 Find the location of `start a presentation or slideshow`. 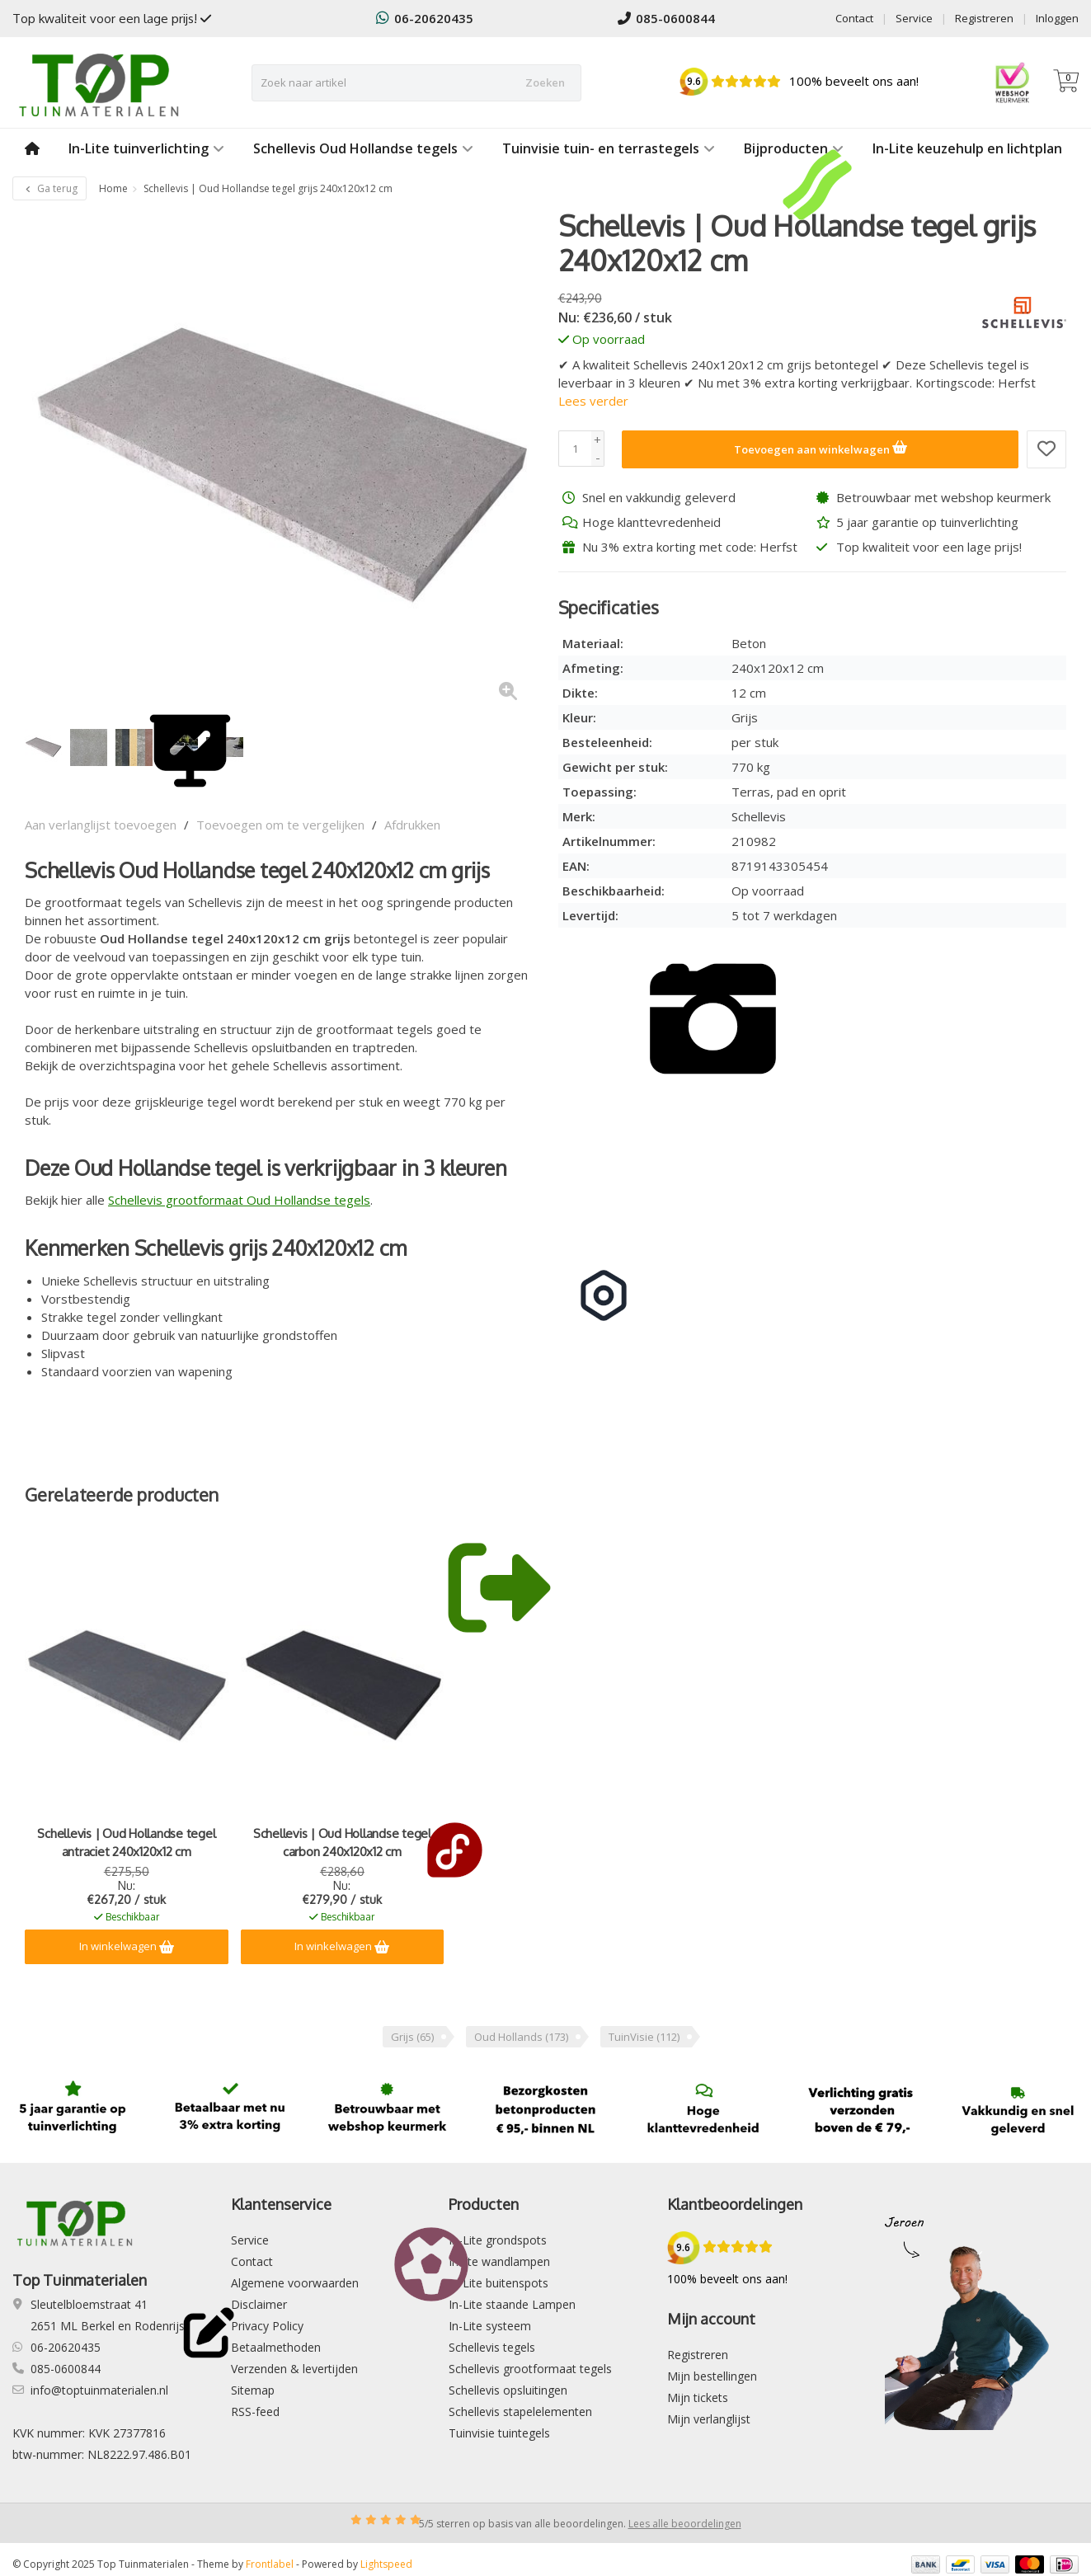

start a presentation or slideshow is located at coordinates (190, 750).